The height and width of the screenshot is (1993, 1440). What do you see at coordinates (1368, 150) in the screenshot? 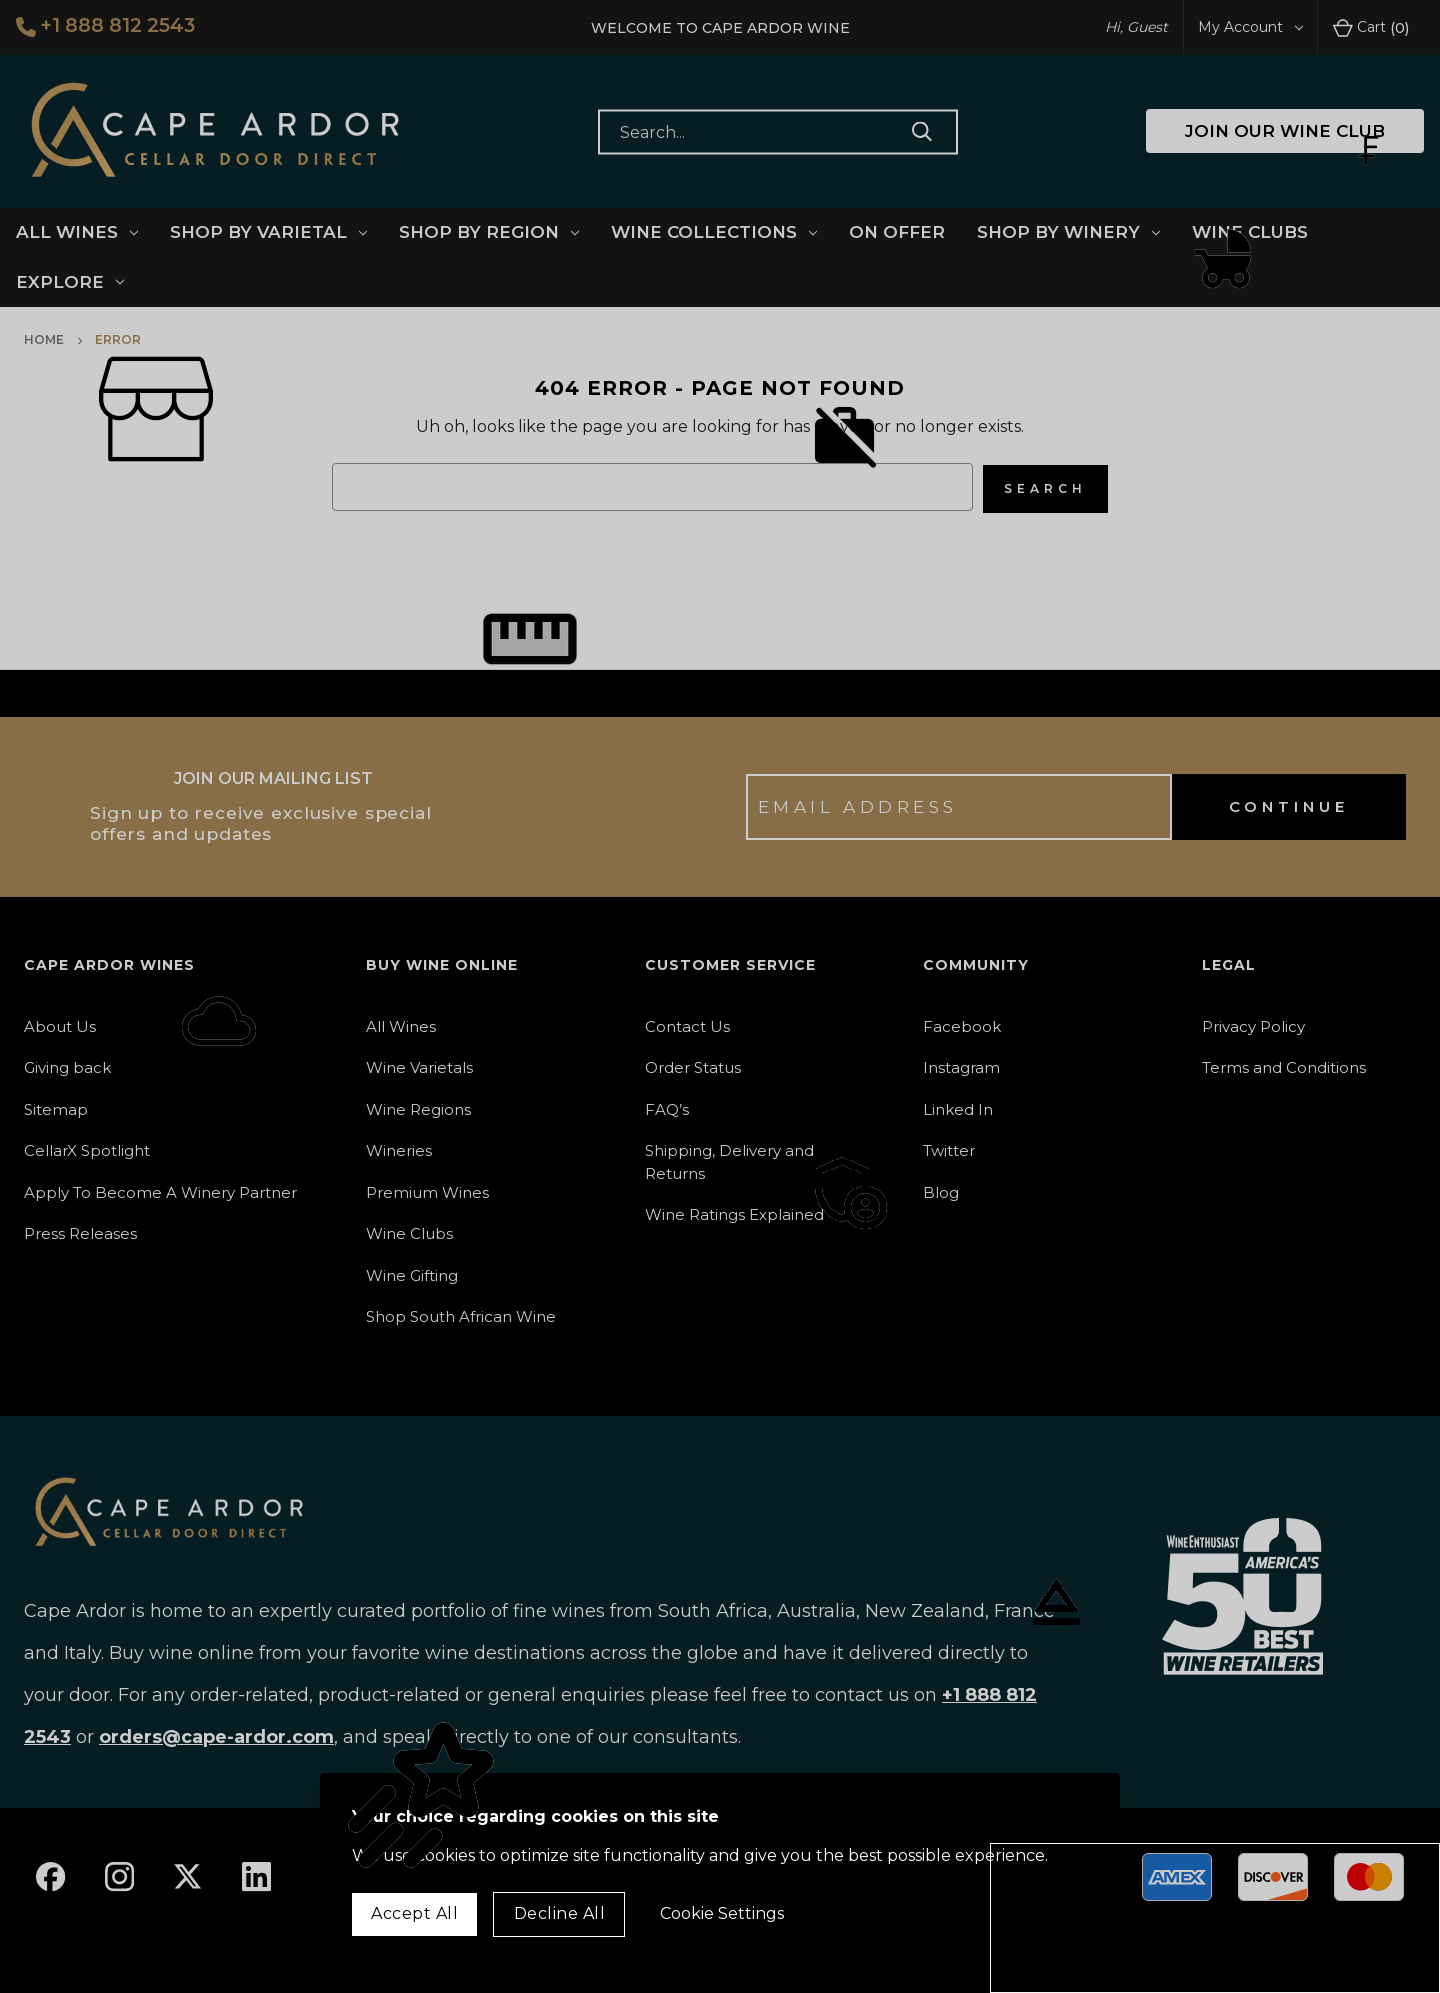
I see `indicates swiss franc currency` at bounding box center [1368, 150].